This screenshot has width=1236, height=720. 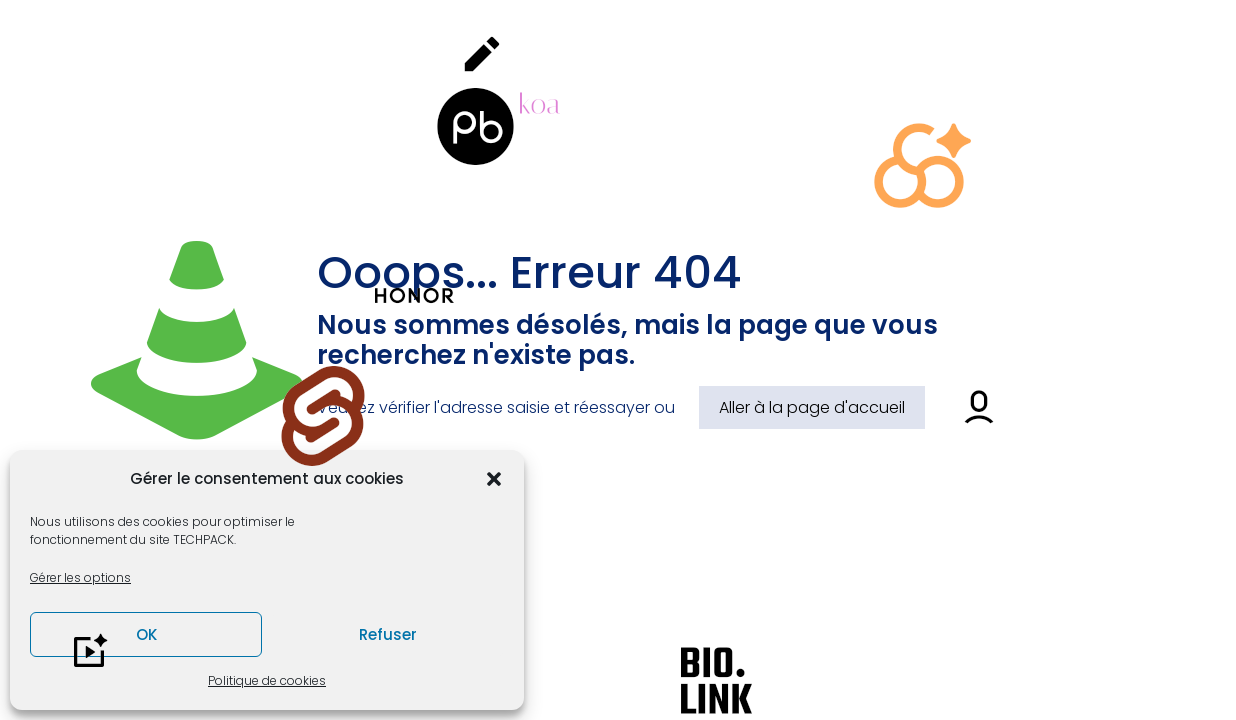 What do you see at coordinates (919, 171) in the screenshot?
I see `apply AI-powered color filters to an image` at bounding box center [919, 171].